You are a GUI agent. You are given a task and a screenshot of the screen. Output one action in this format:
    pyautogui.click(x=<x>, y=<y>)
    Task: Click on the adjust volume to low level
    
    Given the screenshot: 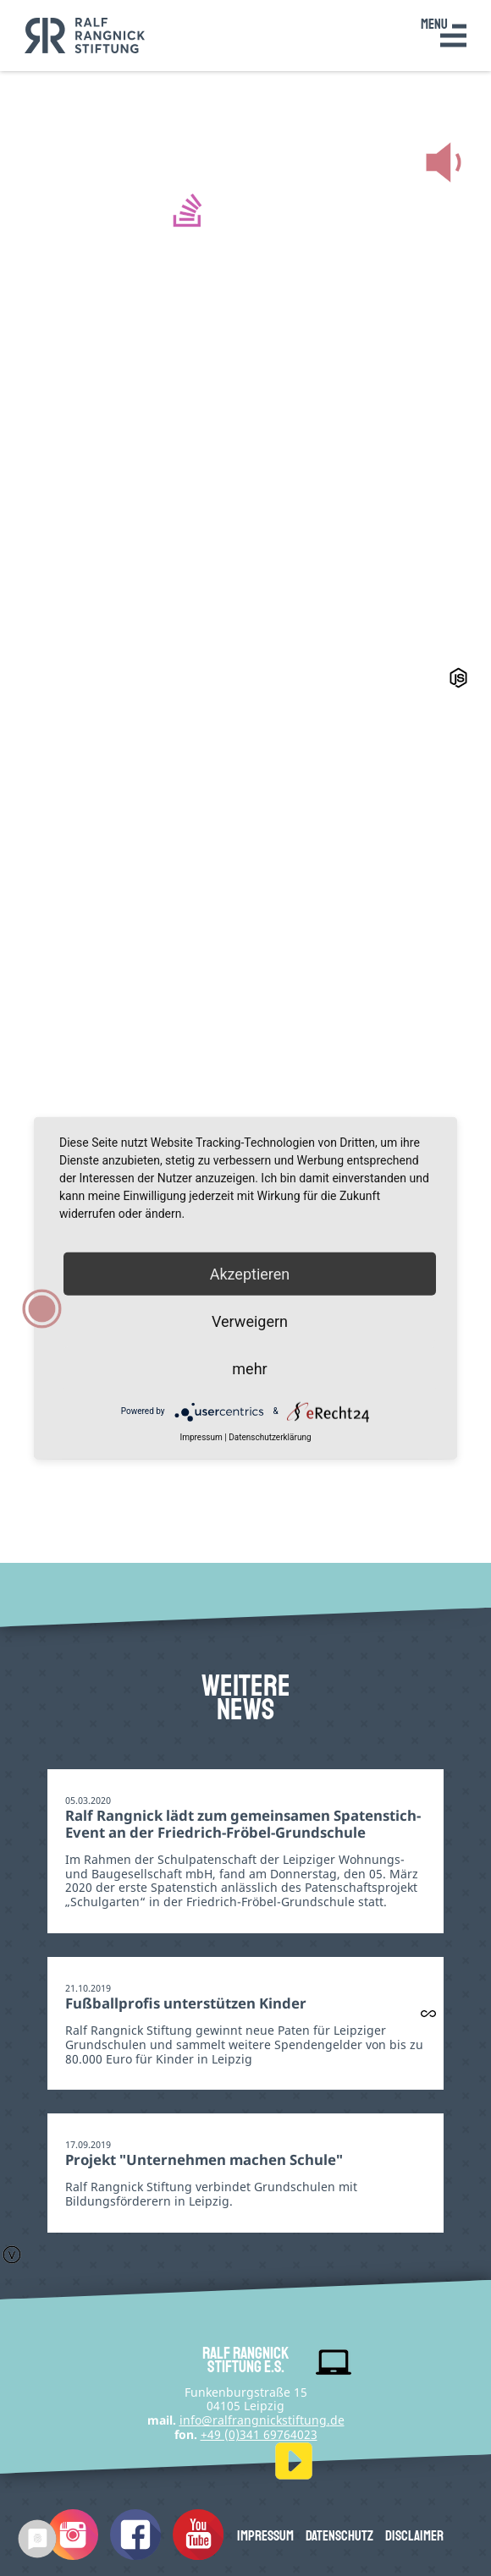 What is the action you would take?
    pyautogui.click(x=444, y=162)
    